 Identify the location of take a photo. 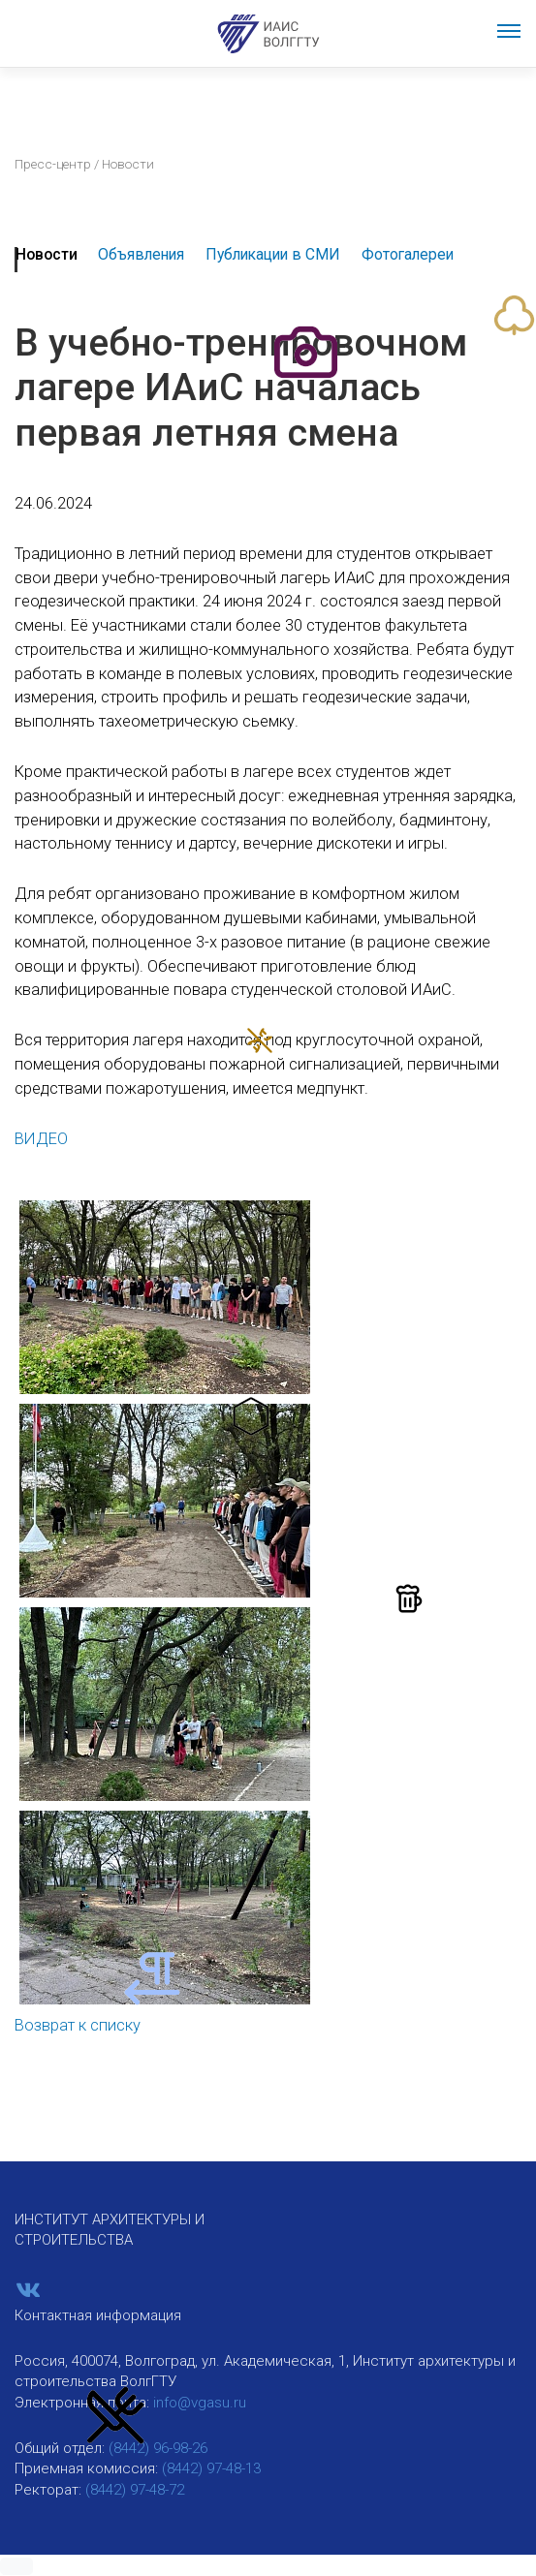
(305, 352).